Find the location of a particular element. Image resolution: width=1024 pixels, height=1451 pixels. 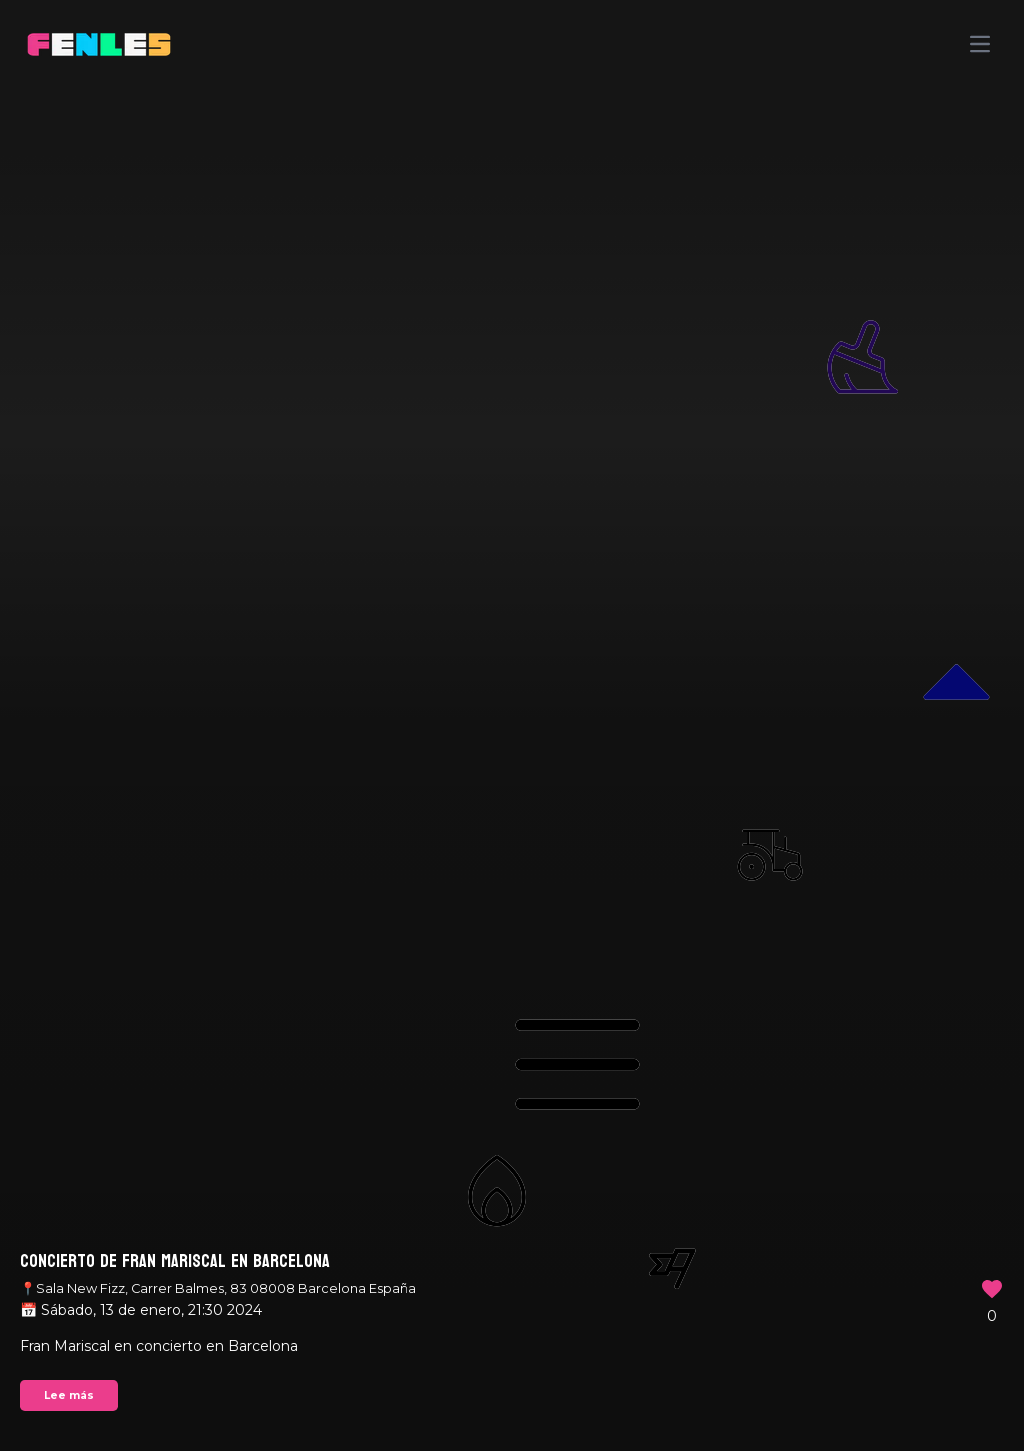

indicates trending or popular content is located at coordinates (497, 1192).